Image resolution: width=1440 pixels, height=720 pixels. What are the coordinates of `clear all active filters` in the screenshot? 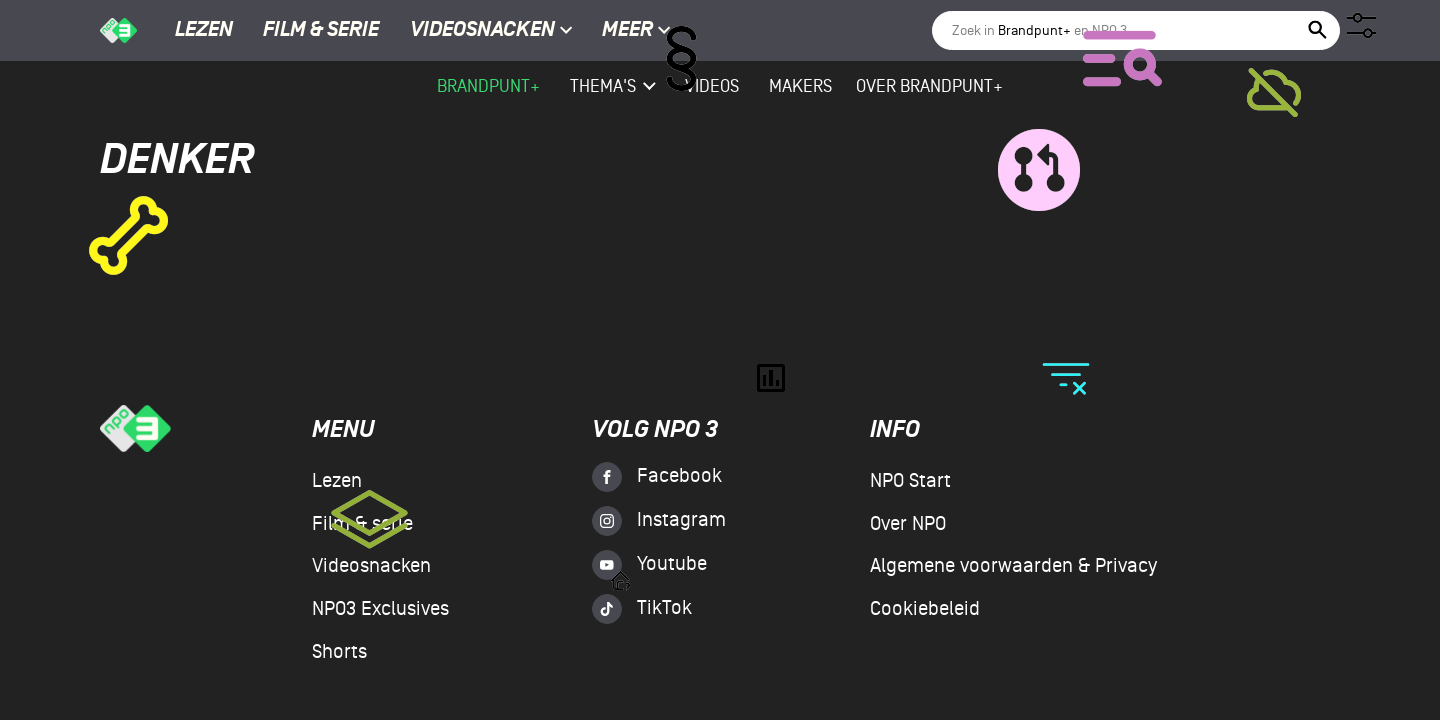 It's located at (1066, 373).